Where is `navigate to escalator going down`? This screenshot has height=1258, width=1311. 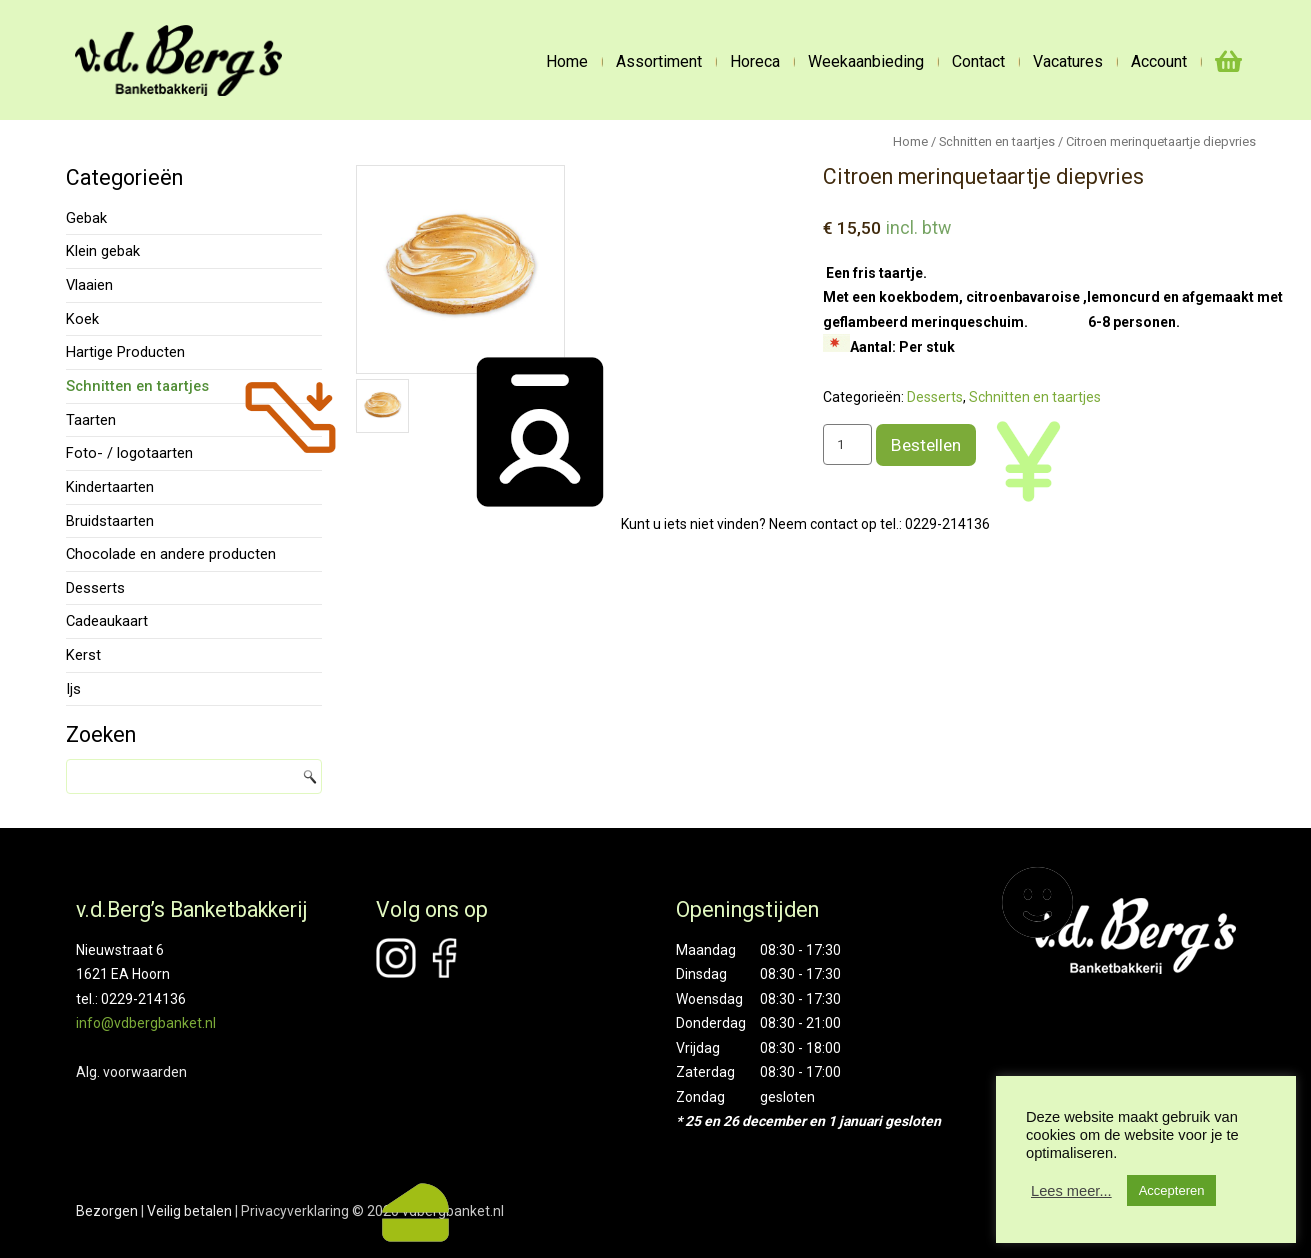
navigate to escalator going down is located at coordinates (290, 417).